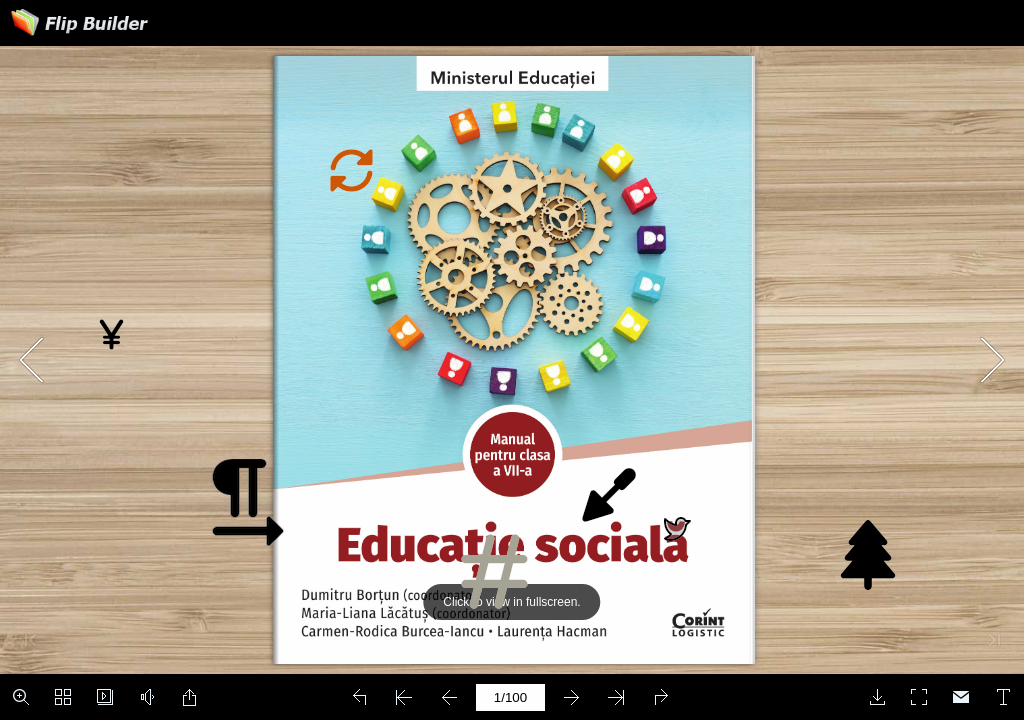  I want to click on add or search by hashtag, so click(494, 571).